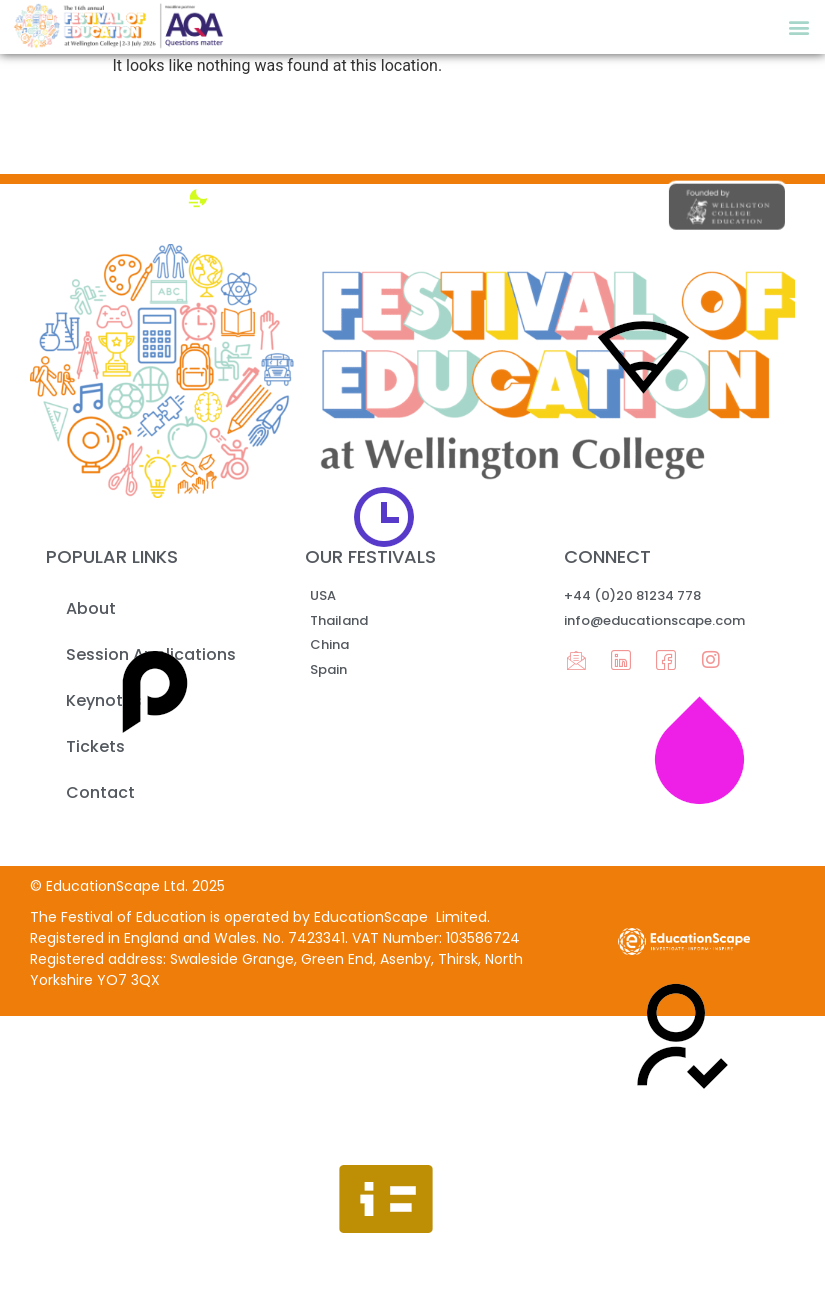 The width and height of the screenshot is (825, 1295). What do you see at coordinates (643, 357) in the screenshot?
I see `indicates weak wifi signal strength` at bounding box center [643, 357].